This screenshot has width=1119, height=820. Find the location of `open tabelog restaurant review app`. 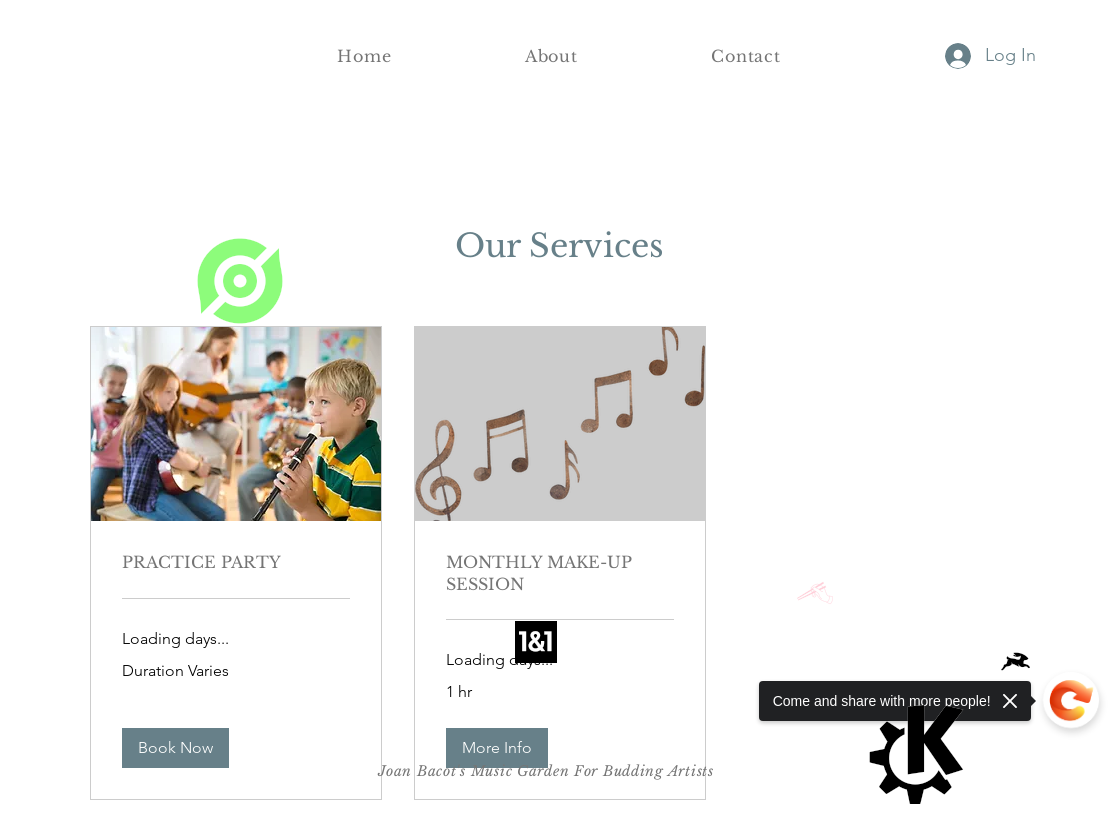

open tabelog restaurant review app is located at coordinates (815, 593).